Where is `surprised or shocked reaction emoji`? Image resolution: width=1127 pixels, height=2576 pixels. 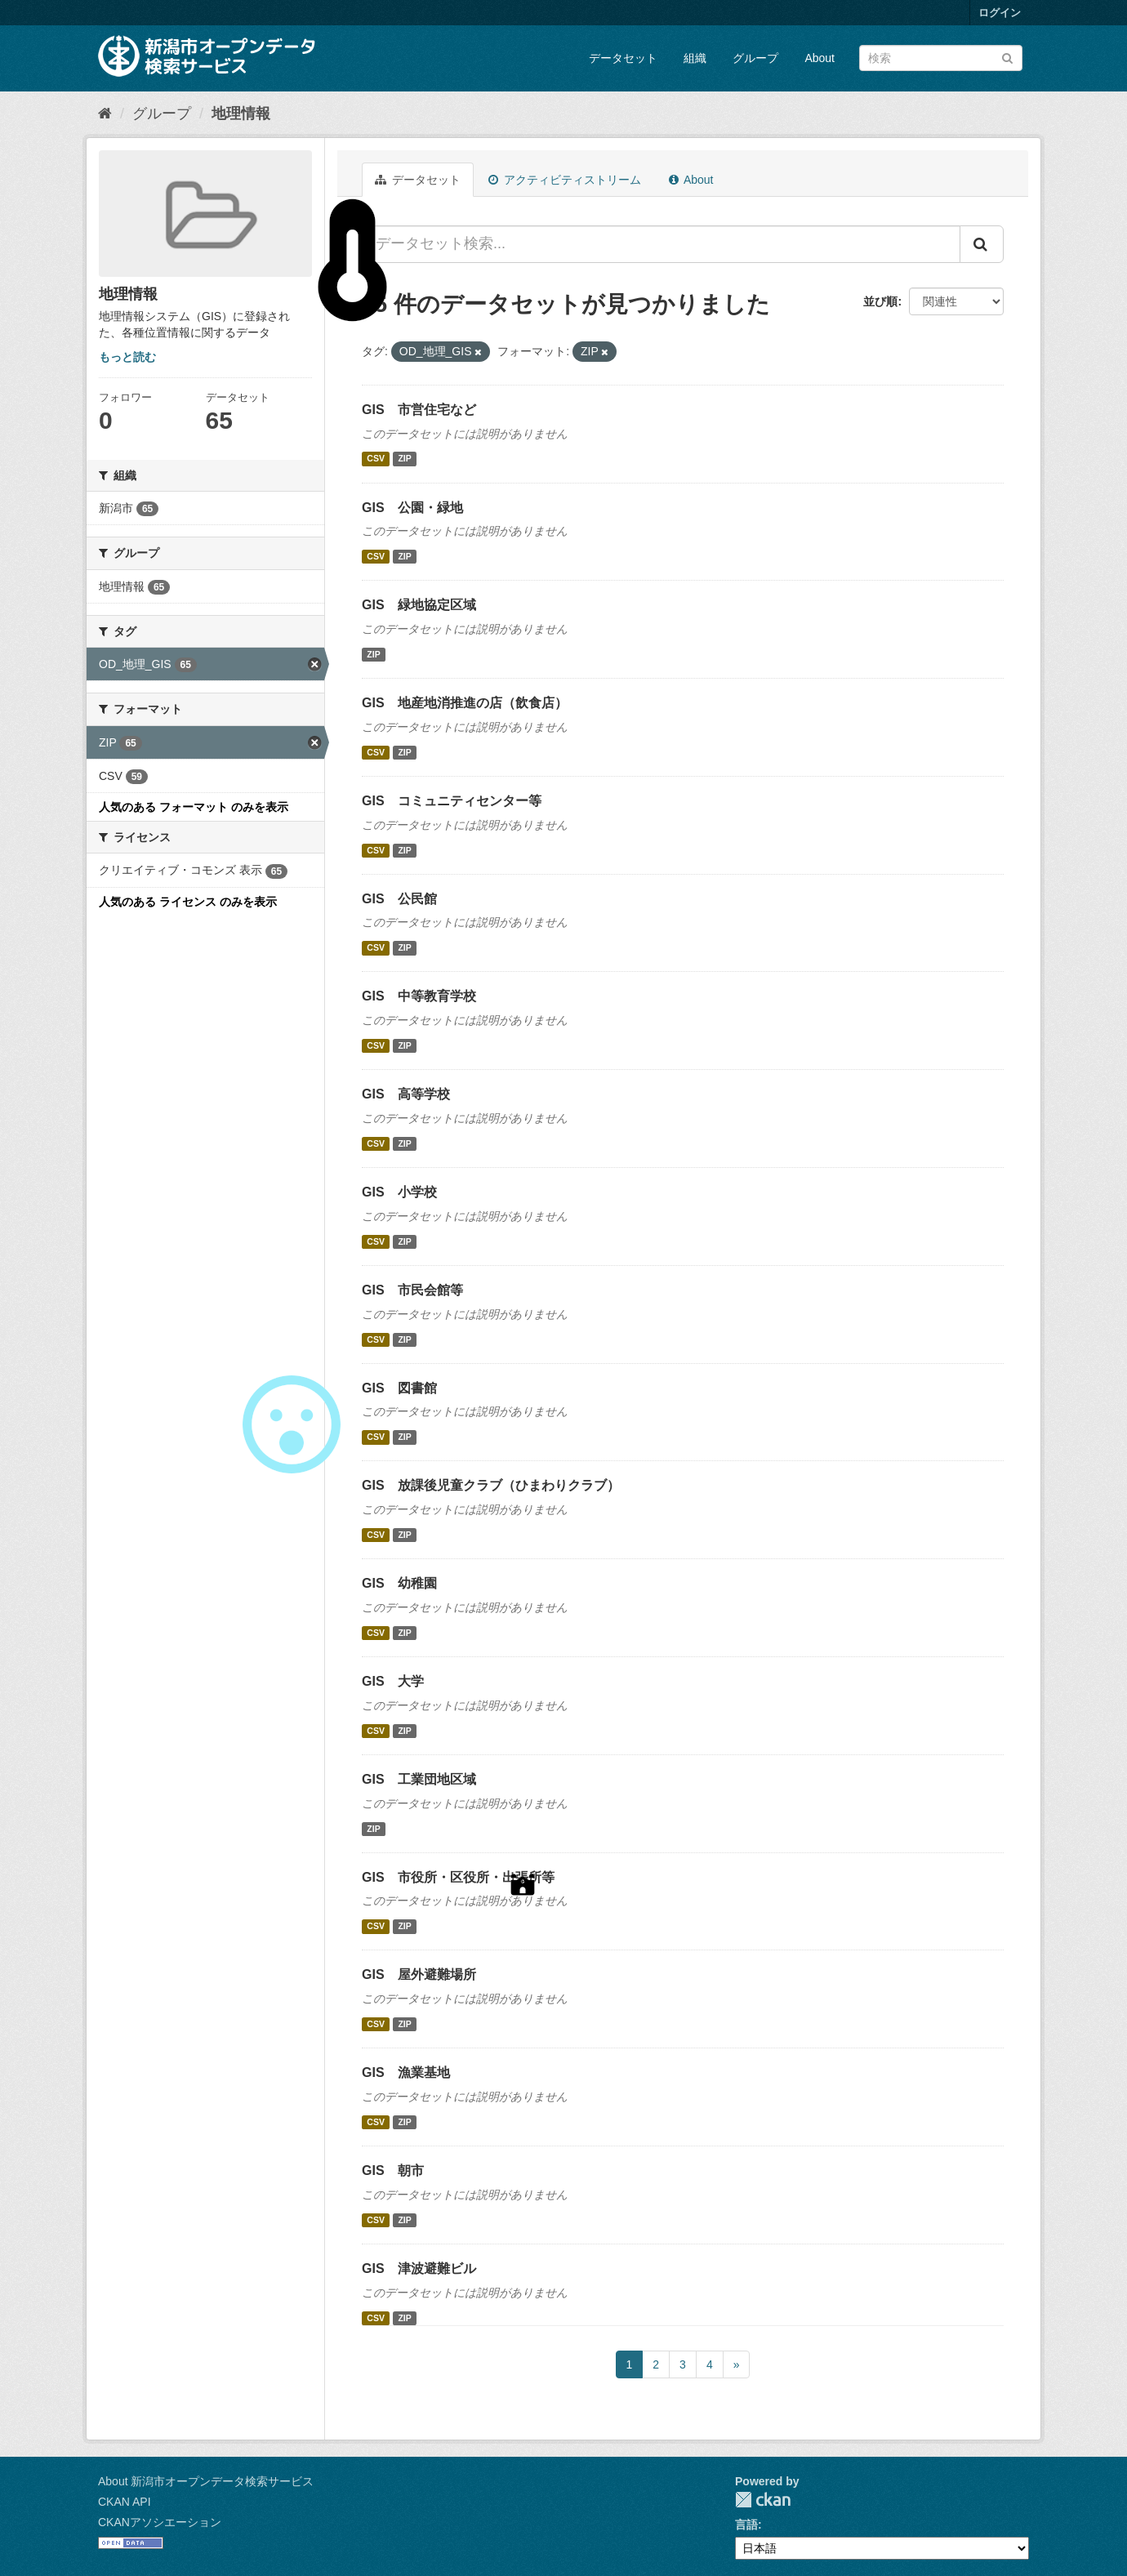
surprised or shocked reaction emoji is located at coordinates (292, 1424).